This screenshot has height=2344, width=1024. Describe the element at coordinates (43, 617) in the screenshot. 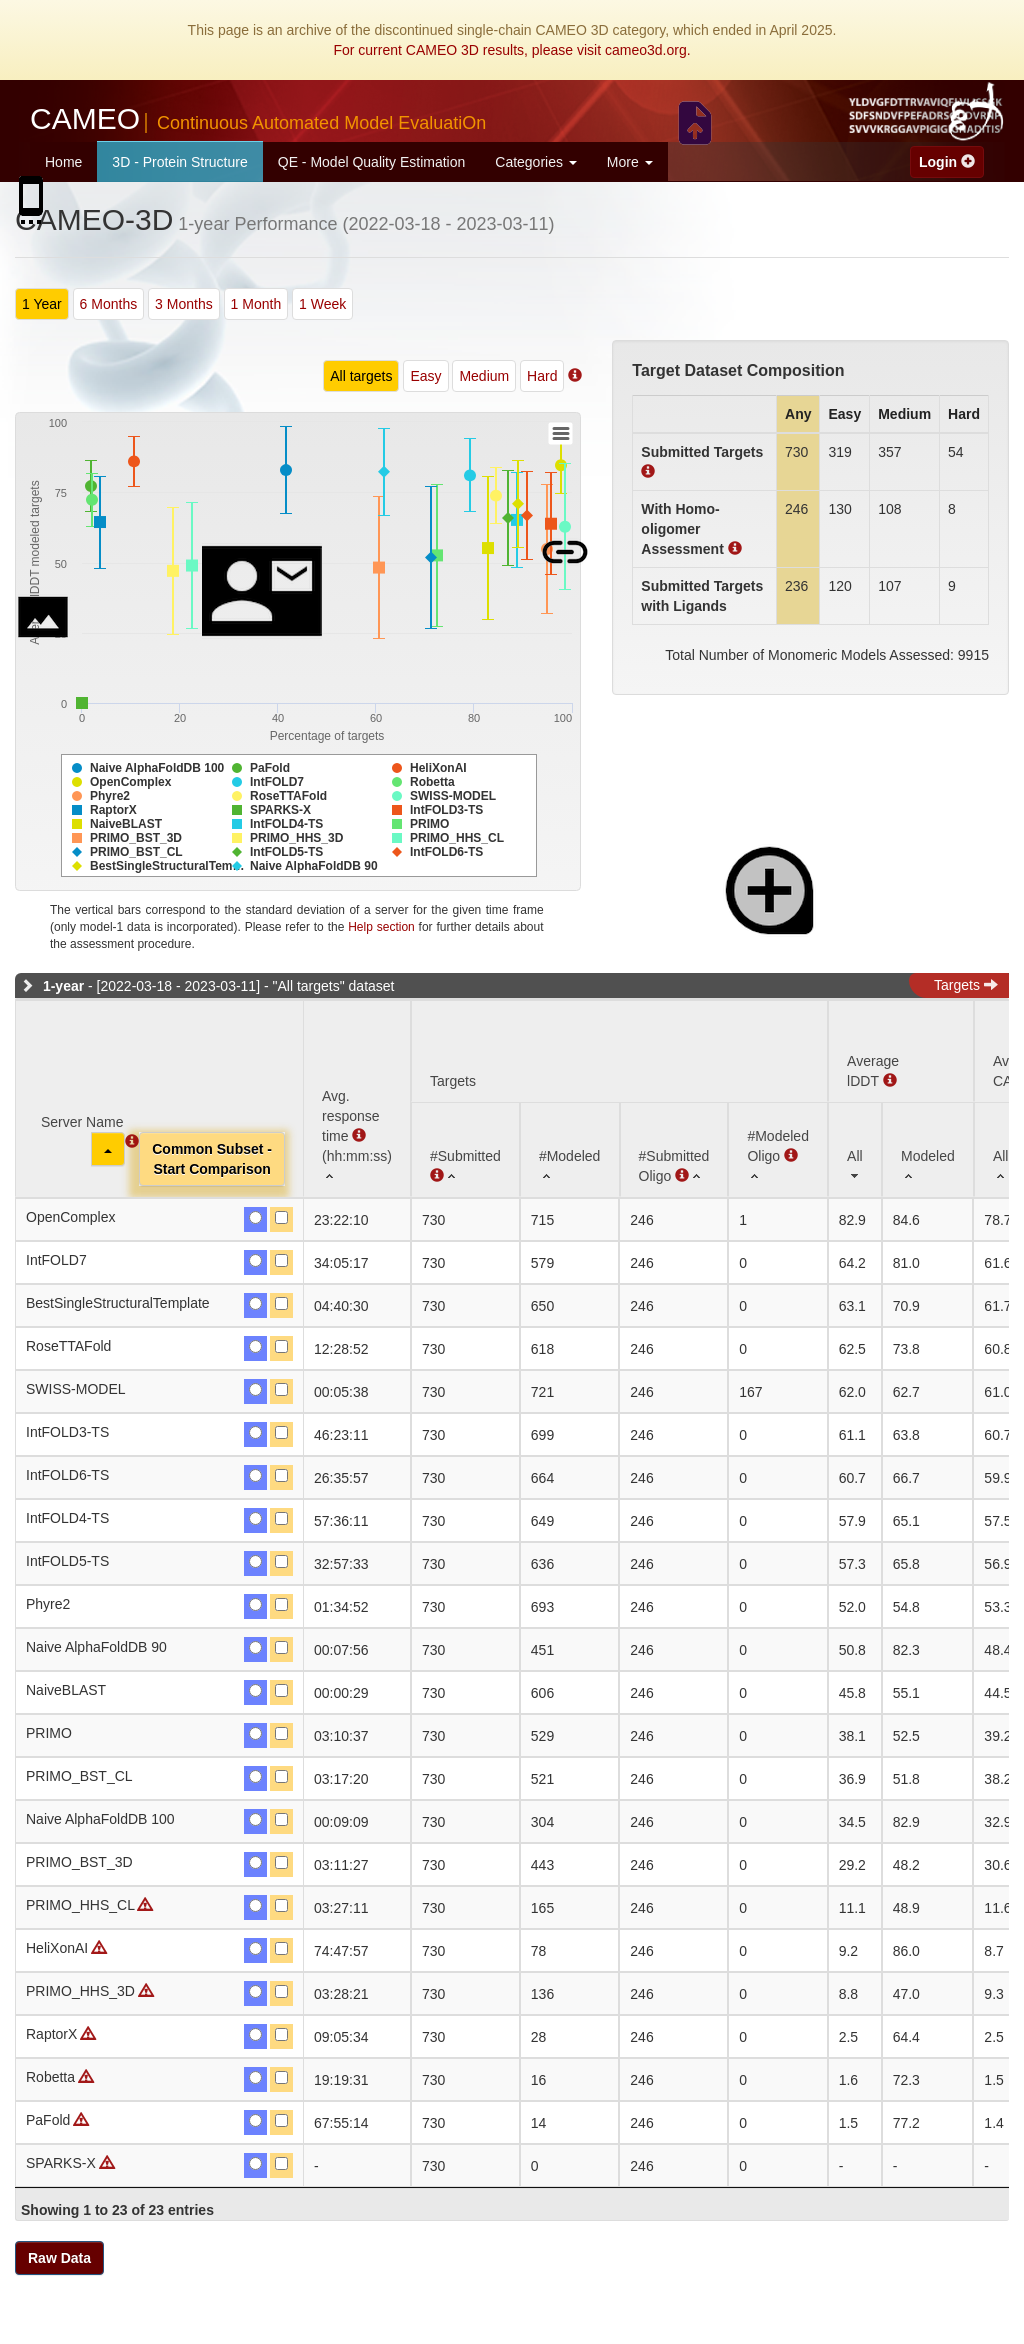

I see `view image at actual size` at that location.